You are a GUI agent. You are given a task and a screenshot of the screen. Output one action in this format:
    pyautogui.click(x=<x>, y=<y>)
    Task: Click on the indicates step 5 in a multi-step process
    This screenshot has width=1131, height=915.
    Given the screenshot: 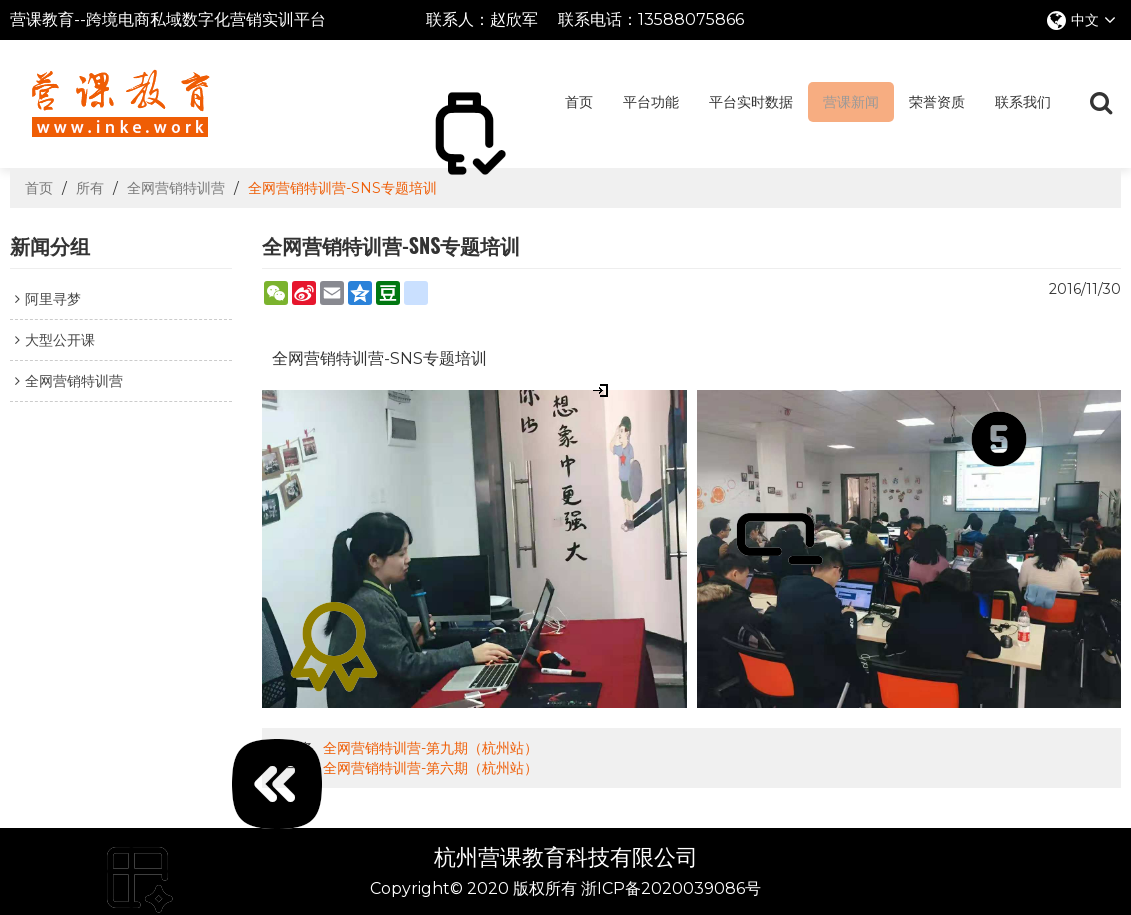 What is the action you would take?
    pyautogui.click(x=999, y=439)
    